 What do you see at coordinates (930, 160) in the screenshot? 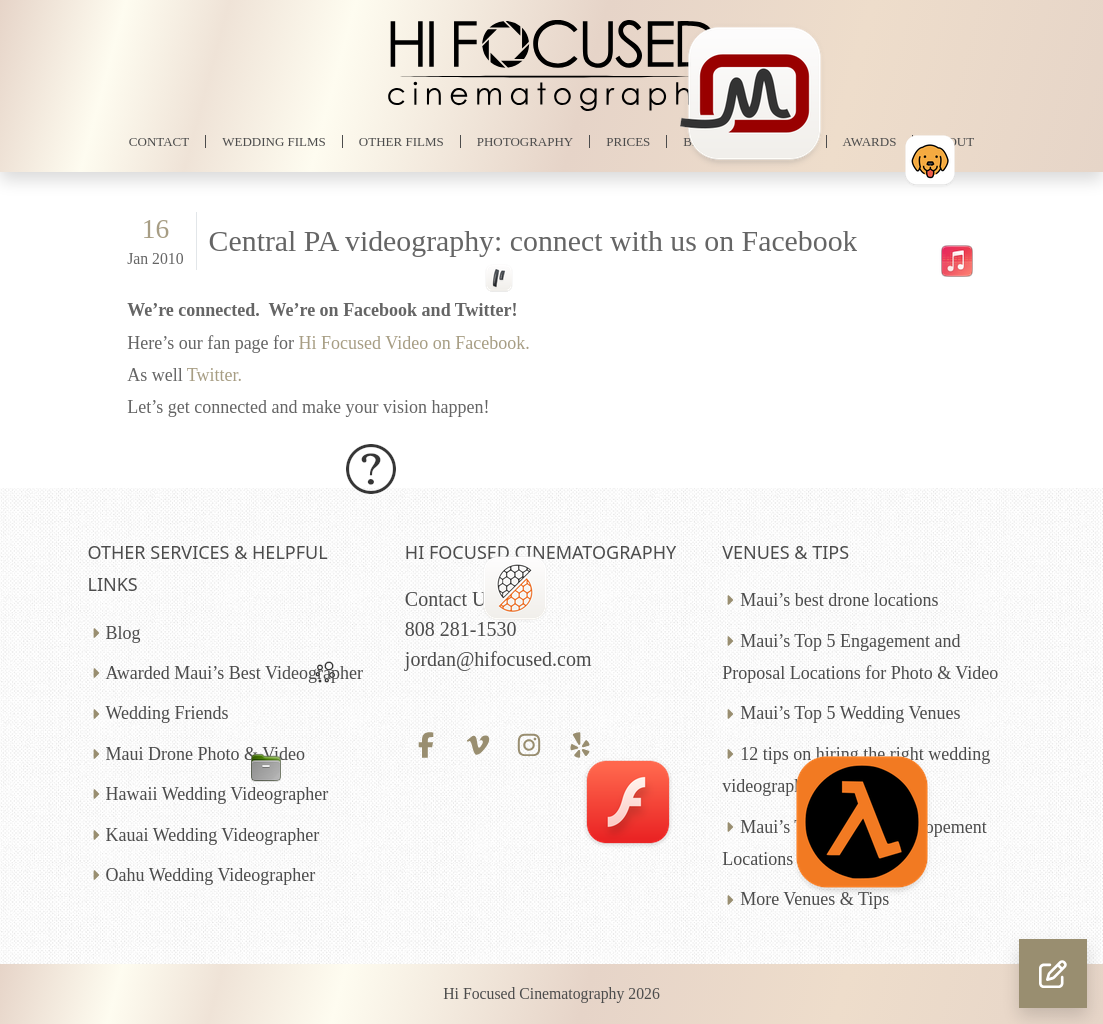
I see `open bruno API client` at bounding box center [930, 160].